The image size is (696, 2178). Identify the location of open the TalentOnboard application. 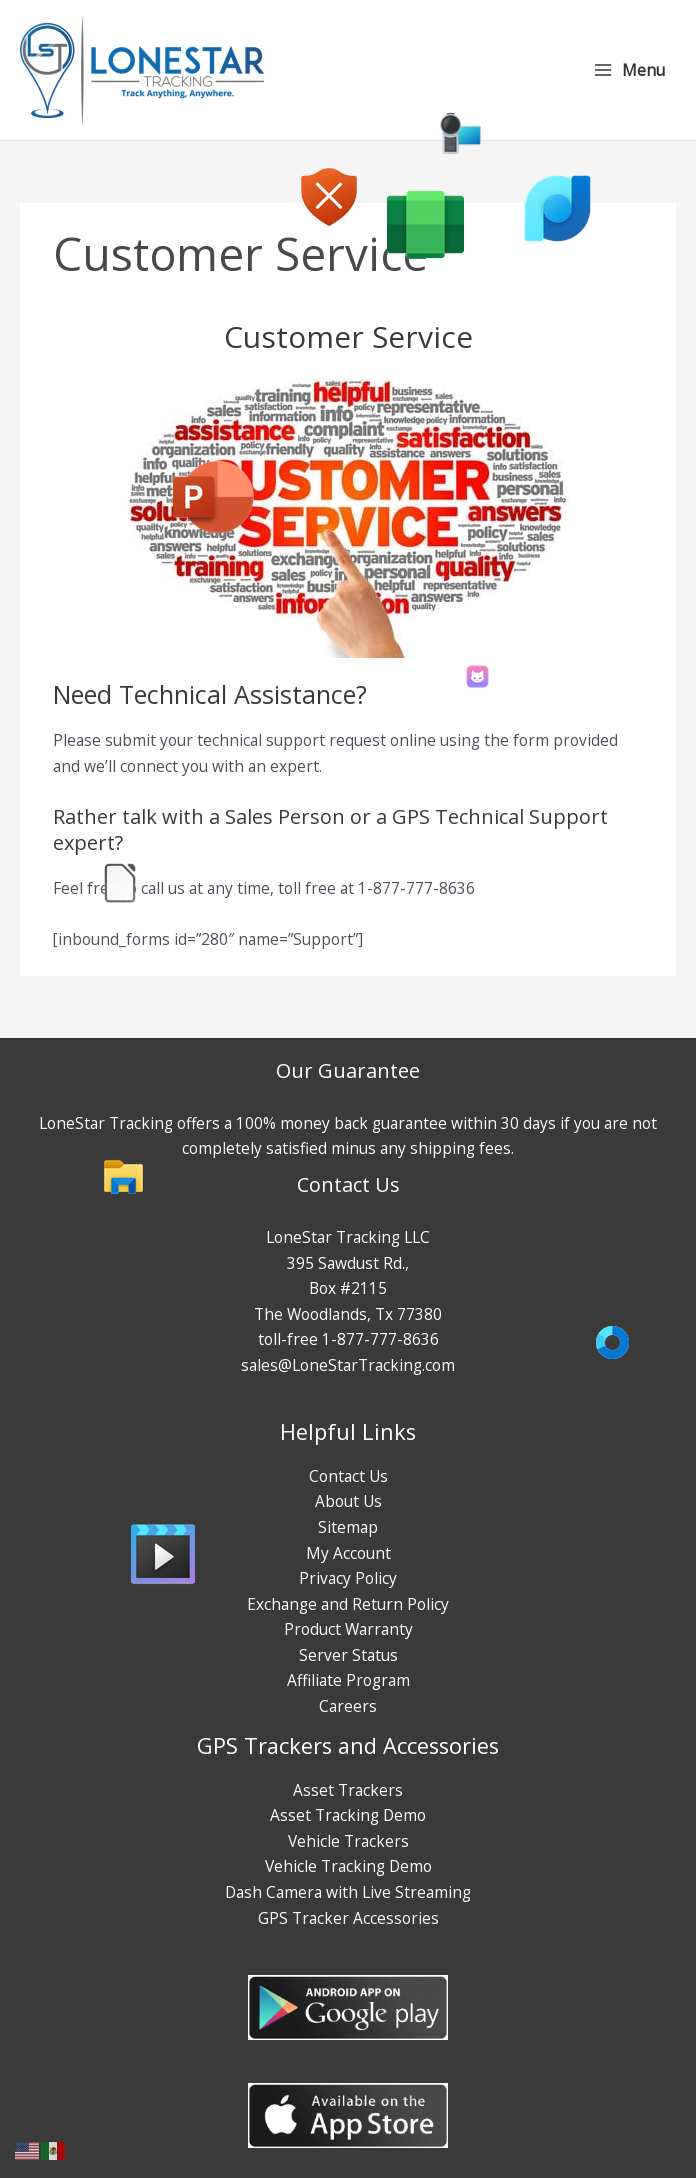
(557, 208).